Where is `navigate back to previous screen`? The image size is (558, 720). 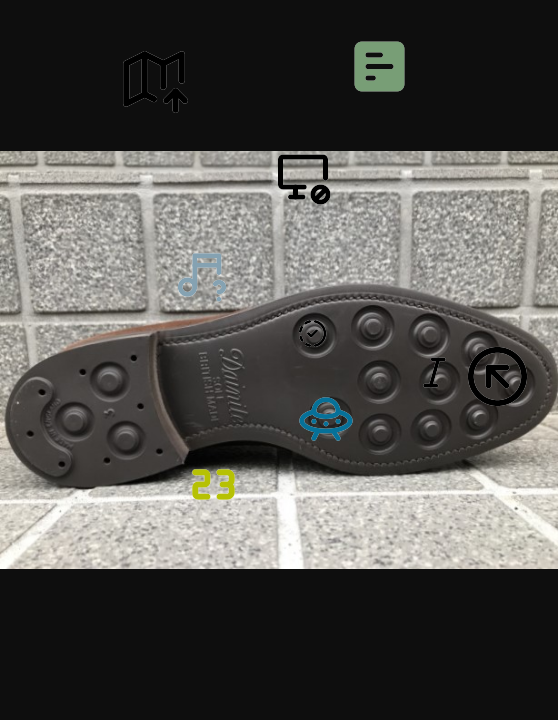
navigate back to previous screen is located at coordinates (497, 376).